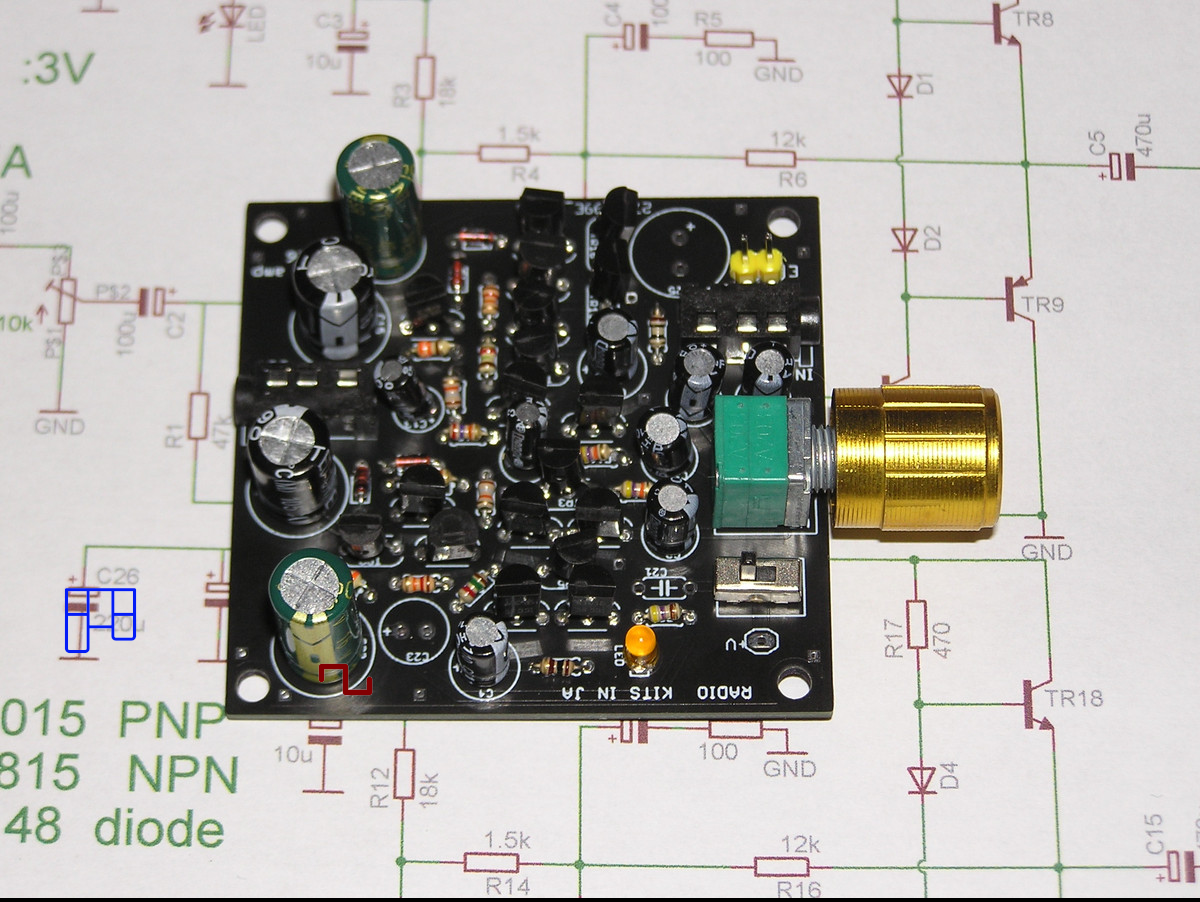 This screenshot has height=902, width=1200. What do you see at coordinates (100, 617) in the screenshot?
I see `open kanban board view` at bounding box center [100, 617].